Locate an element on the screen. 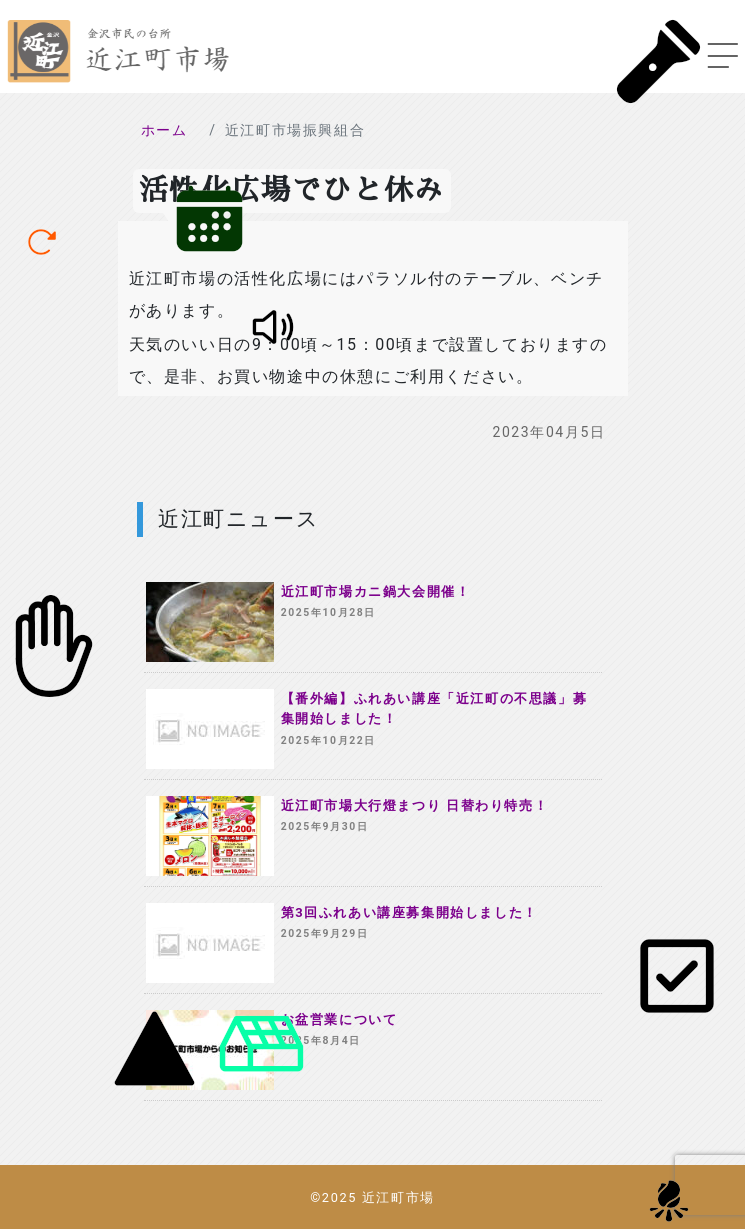  view calendar or schedule is located at coordinates (209, 218).